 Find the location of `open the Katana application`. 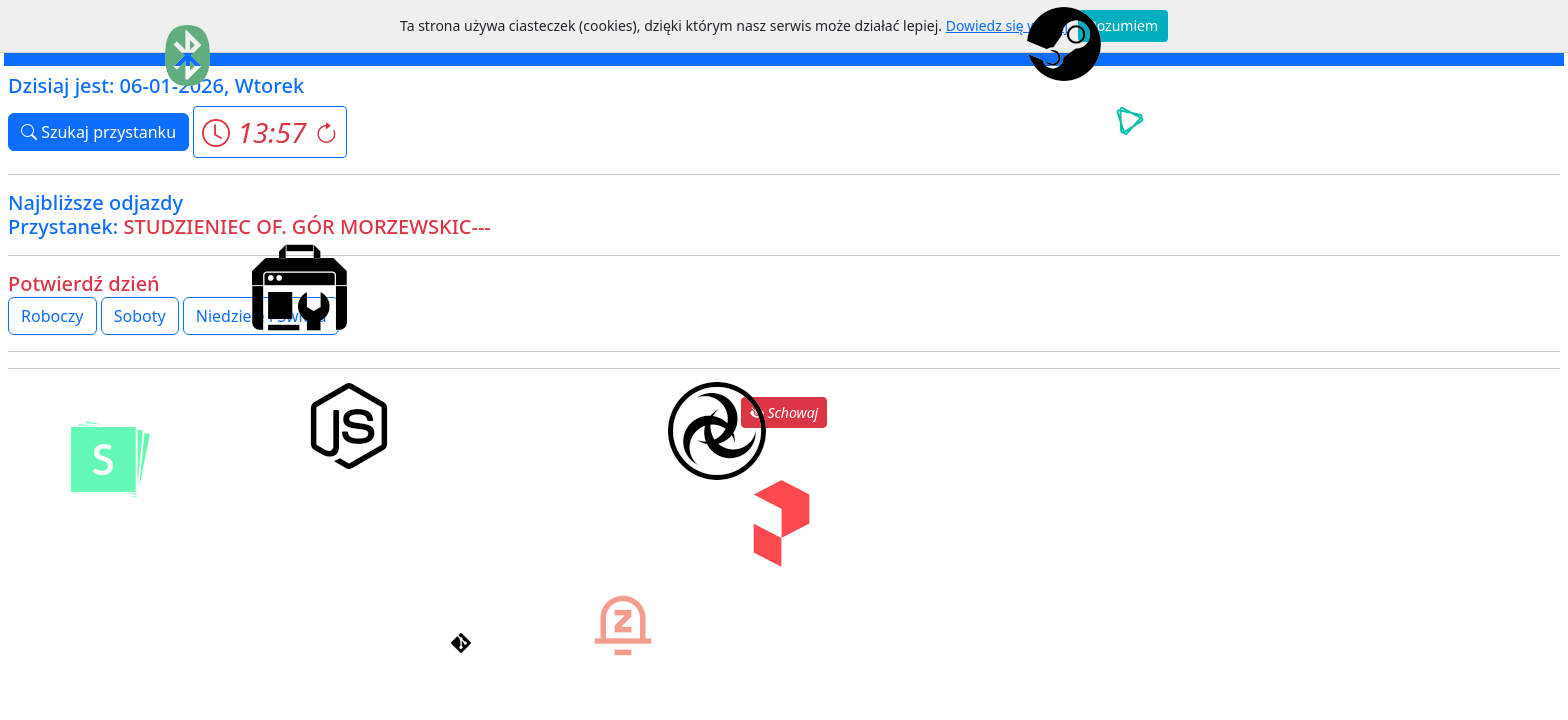

open the Katana application is located at coordinates (717, 431).